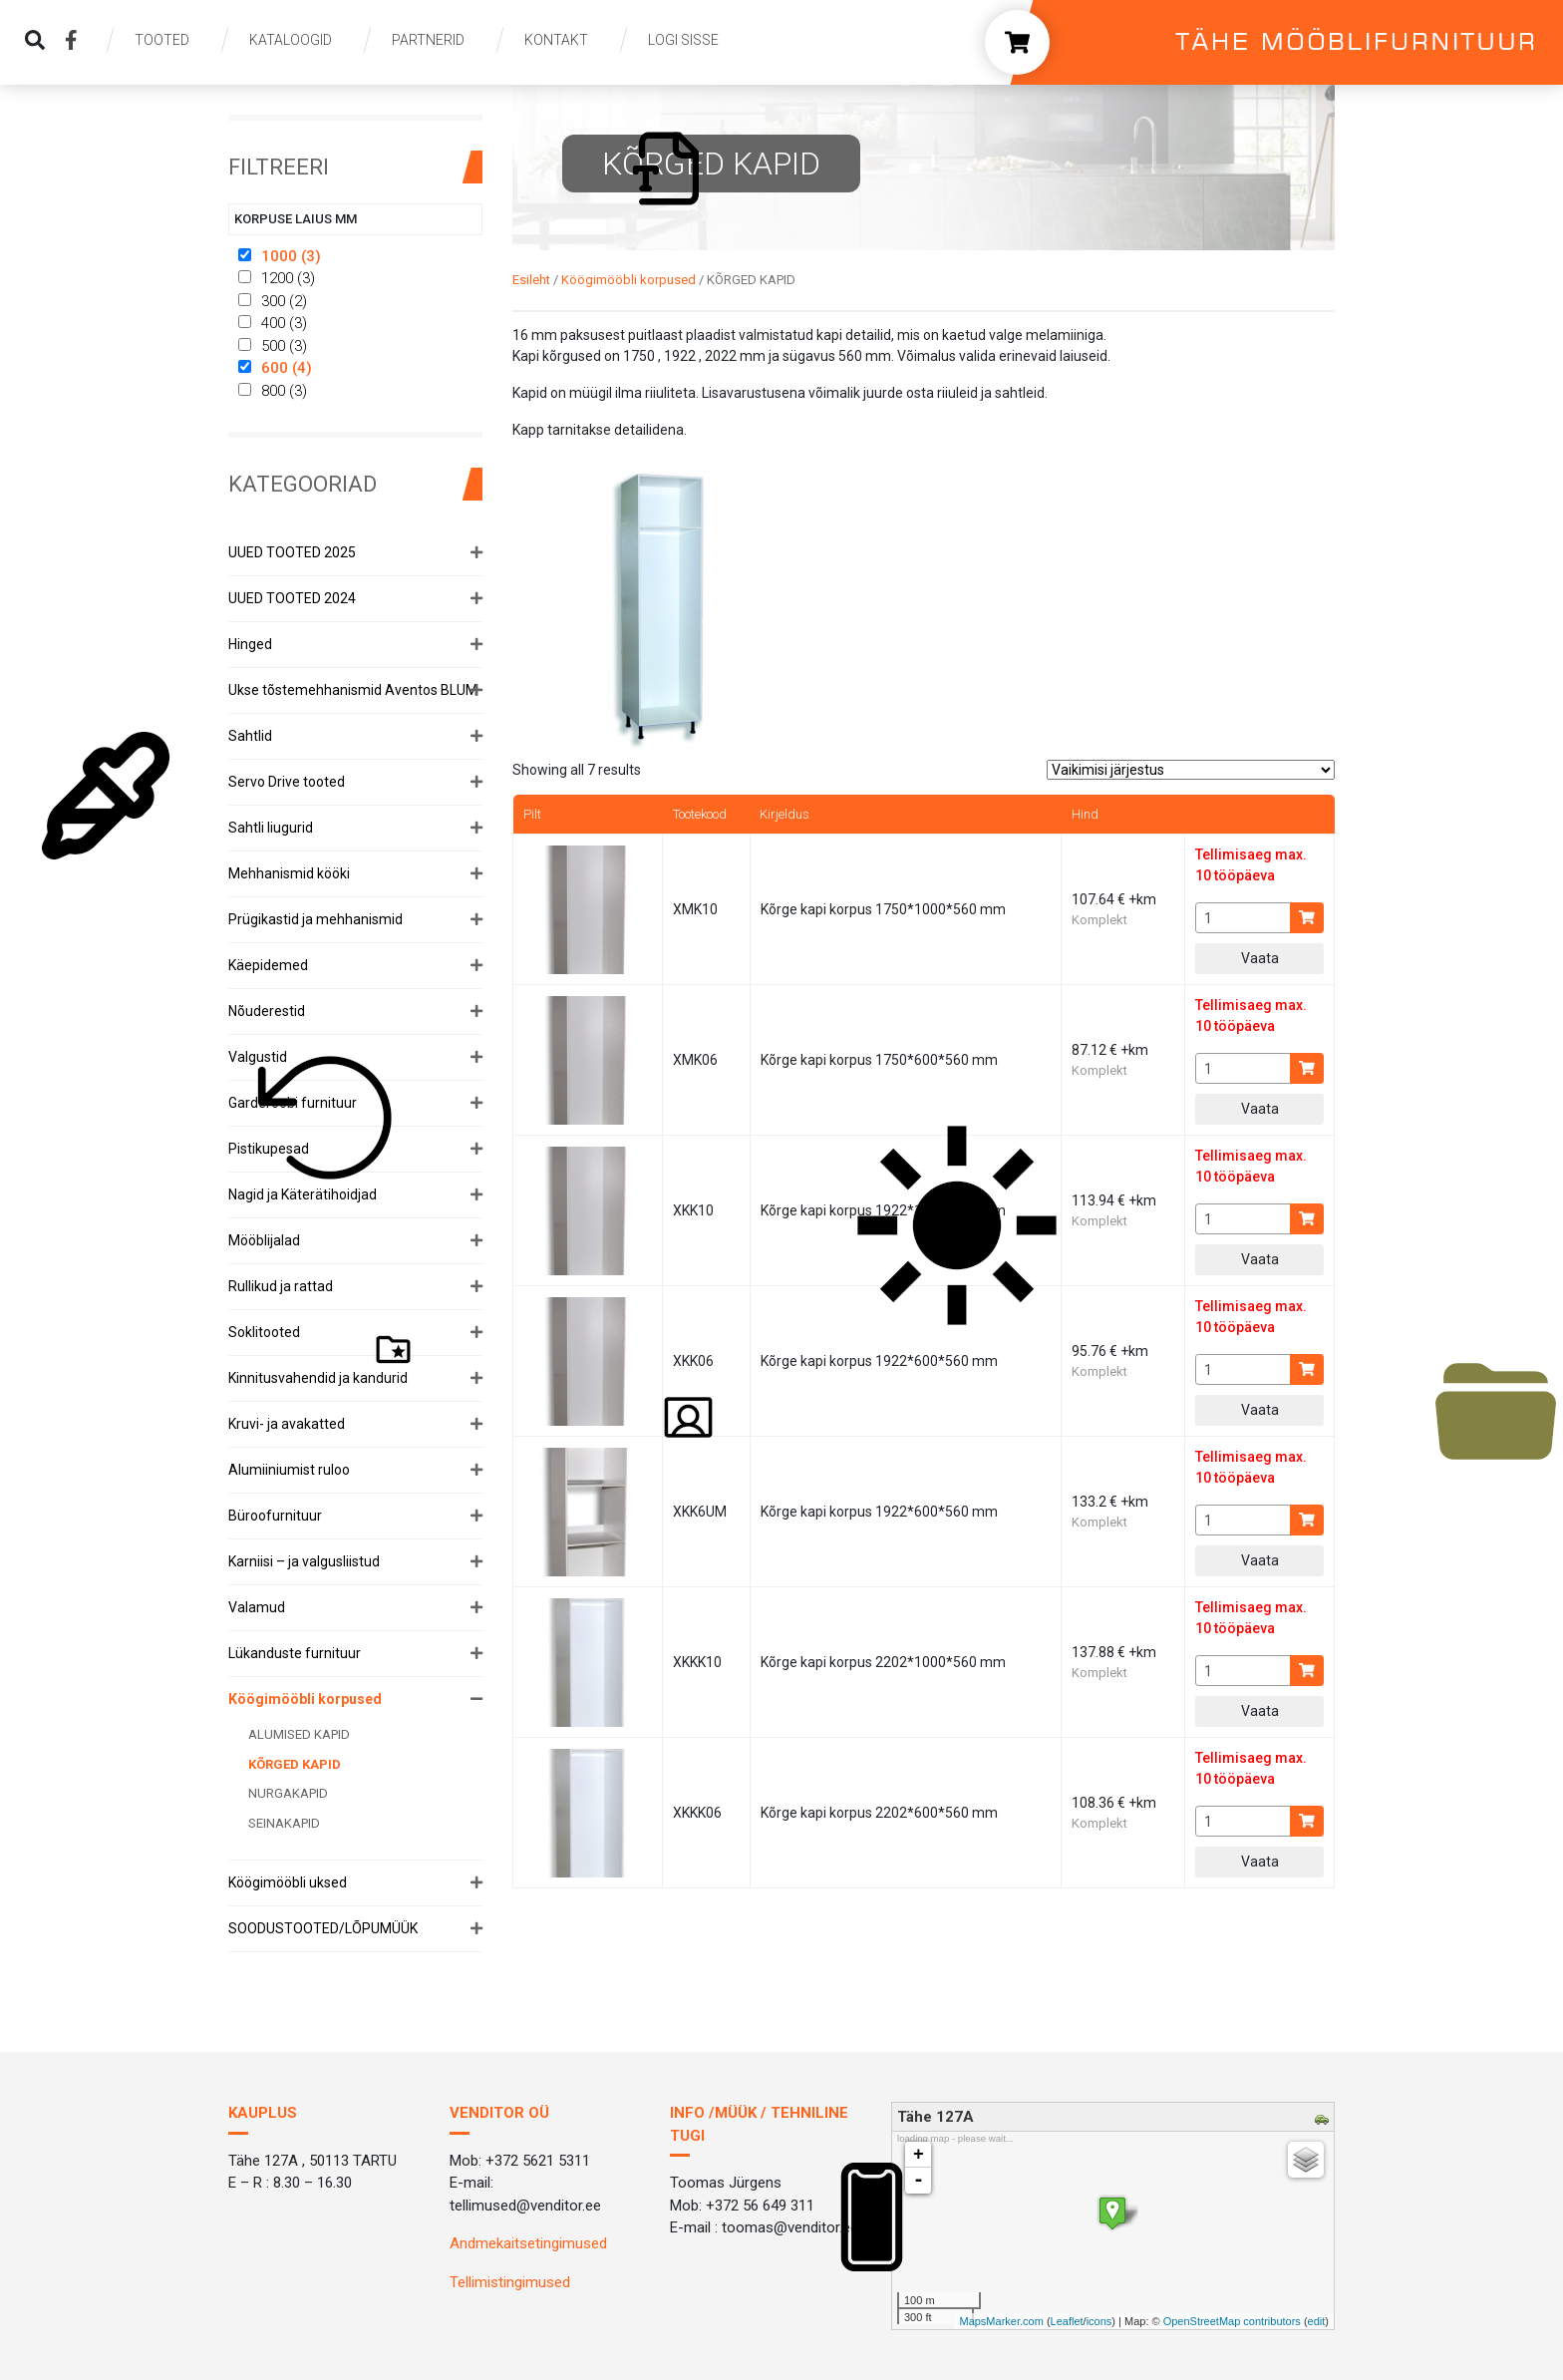 The width and height of the screenshot is (1563, 2380). Describe the element at coordinates (330, 1118) in the screenshot. I see `undo the last action` at that location.